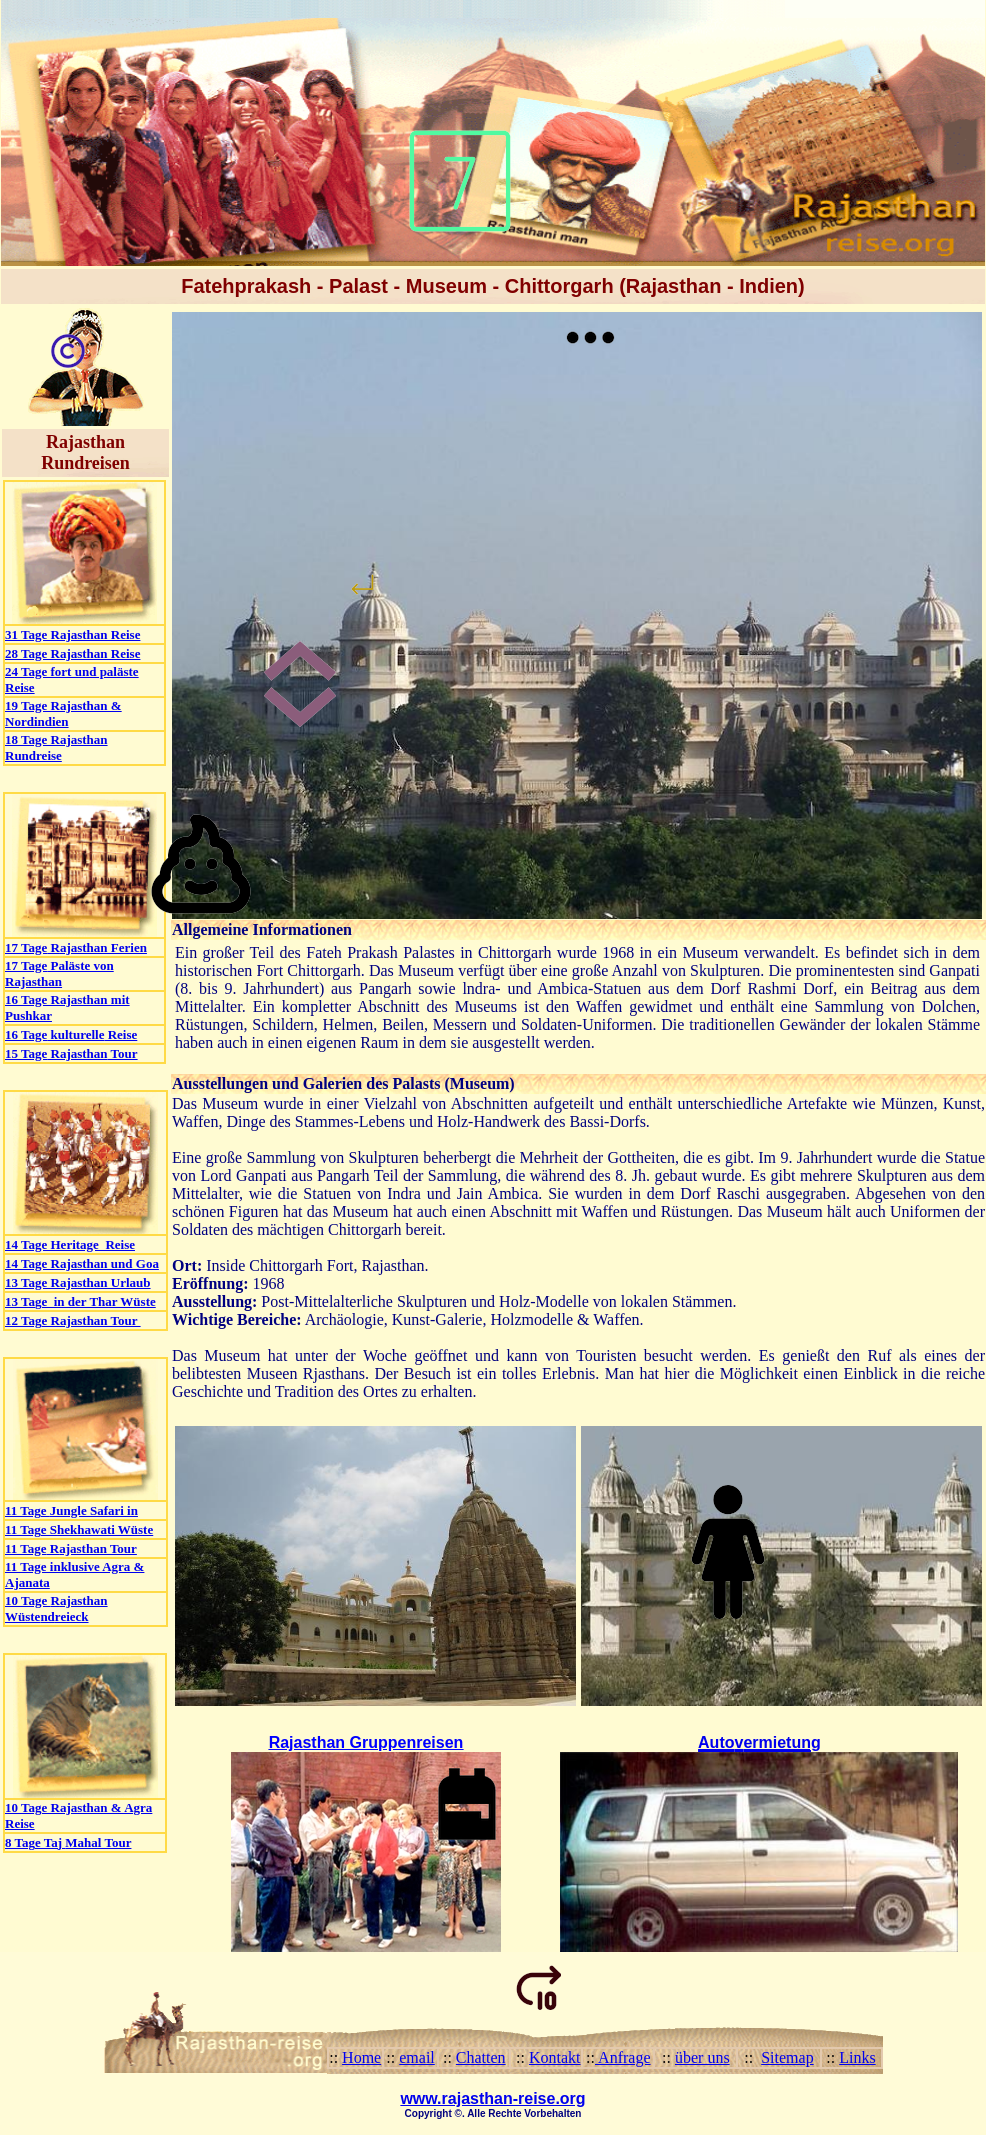 The width and height of the screenshot is (986, 2135). Describe the element at coordinates (201, 864) in the screenshot. I see `add a poop emoji reaction` at that location.